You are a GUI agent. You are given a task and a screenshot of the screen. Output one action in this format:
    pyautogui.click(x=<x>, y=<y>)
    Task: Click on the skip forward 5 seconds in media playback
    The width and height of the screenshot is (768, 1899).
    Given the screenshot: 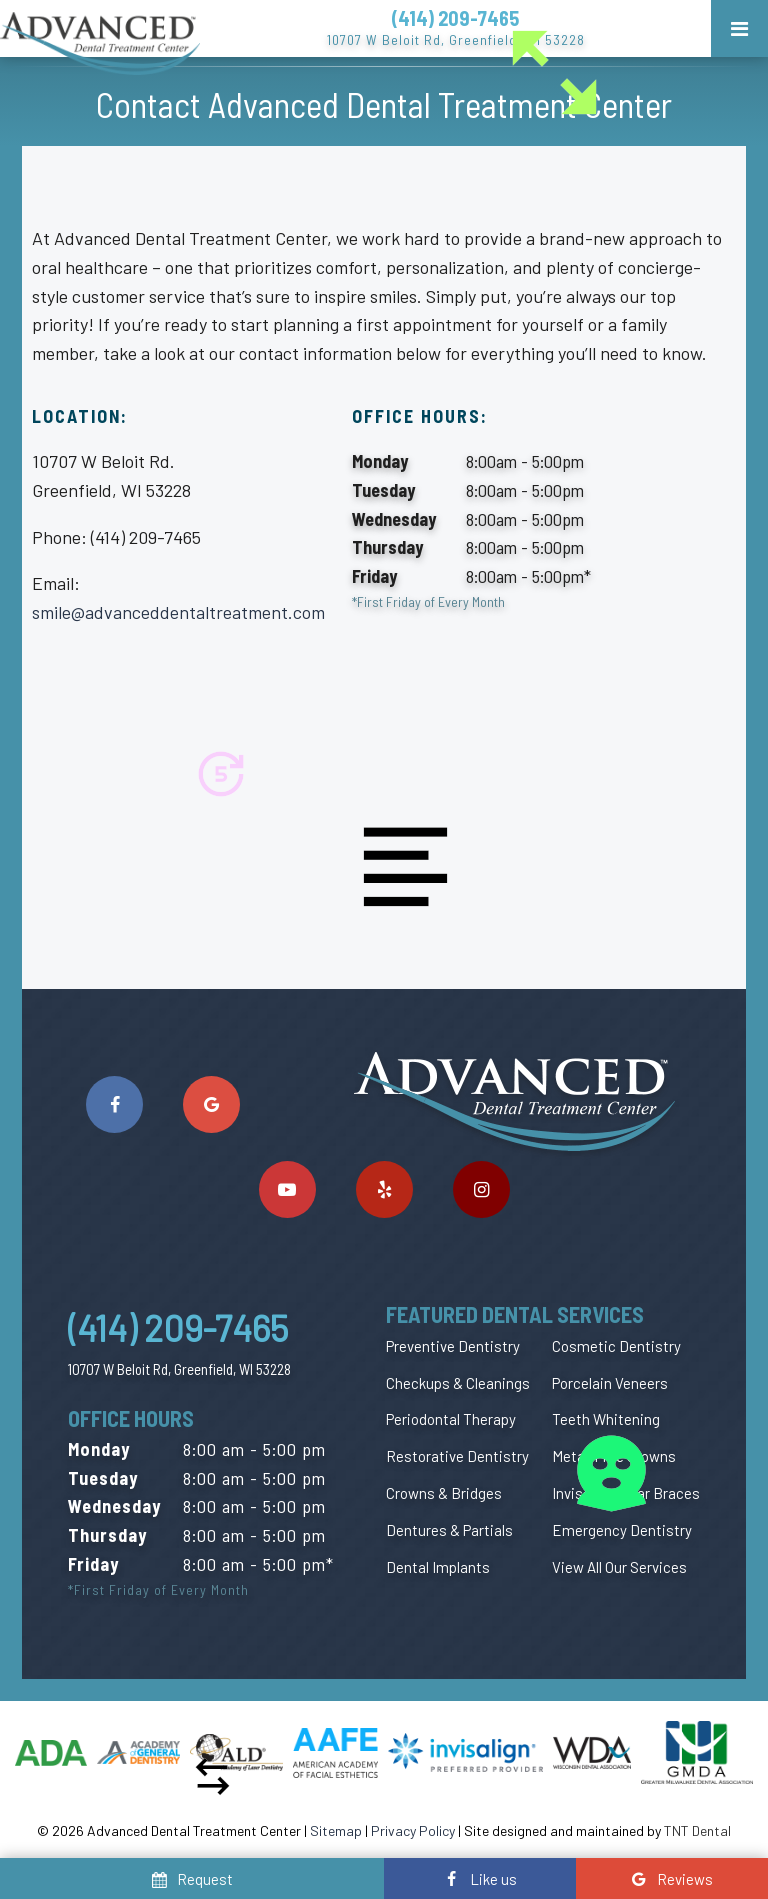 What is the action you would take?
    pyautogui.click(x=221, y=774)
    